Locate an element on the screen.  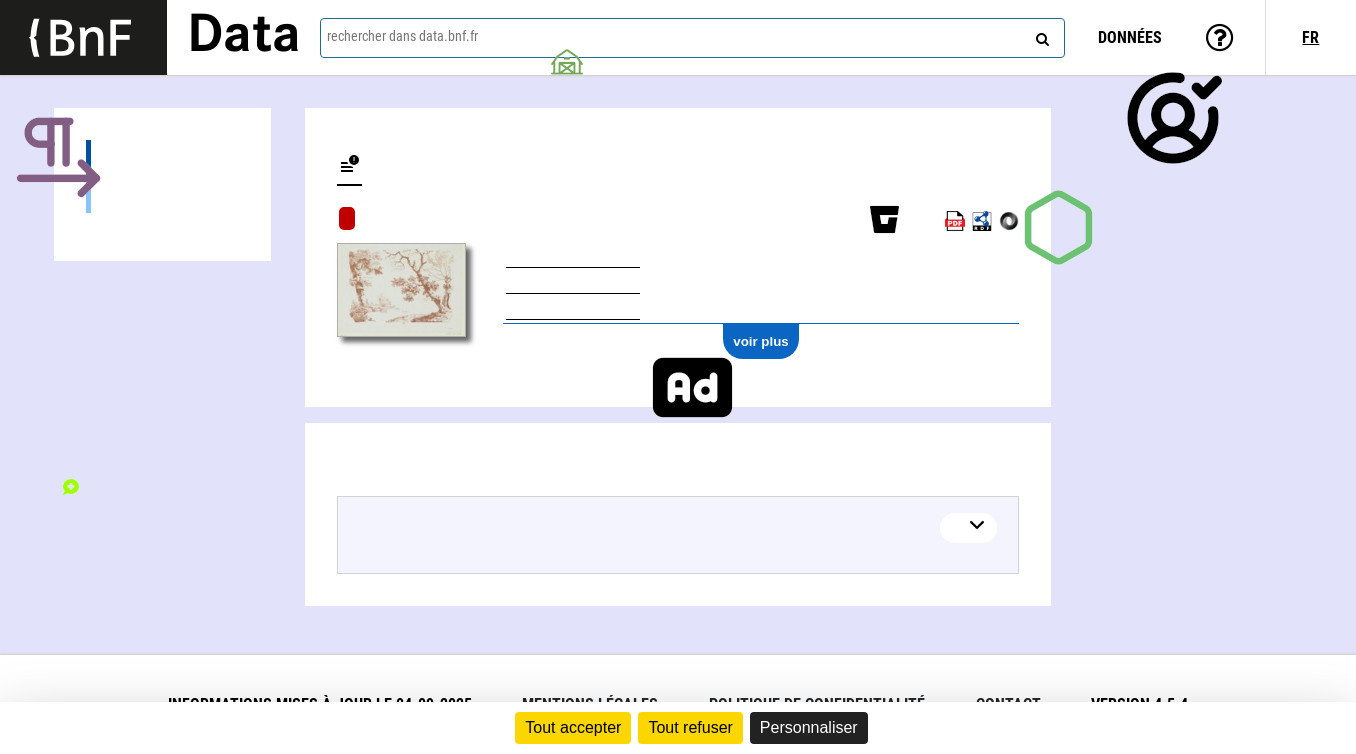
access farm or agricultural settings is located at coordinates (567, 64).